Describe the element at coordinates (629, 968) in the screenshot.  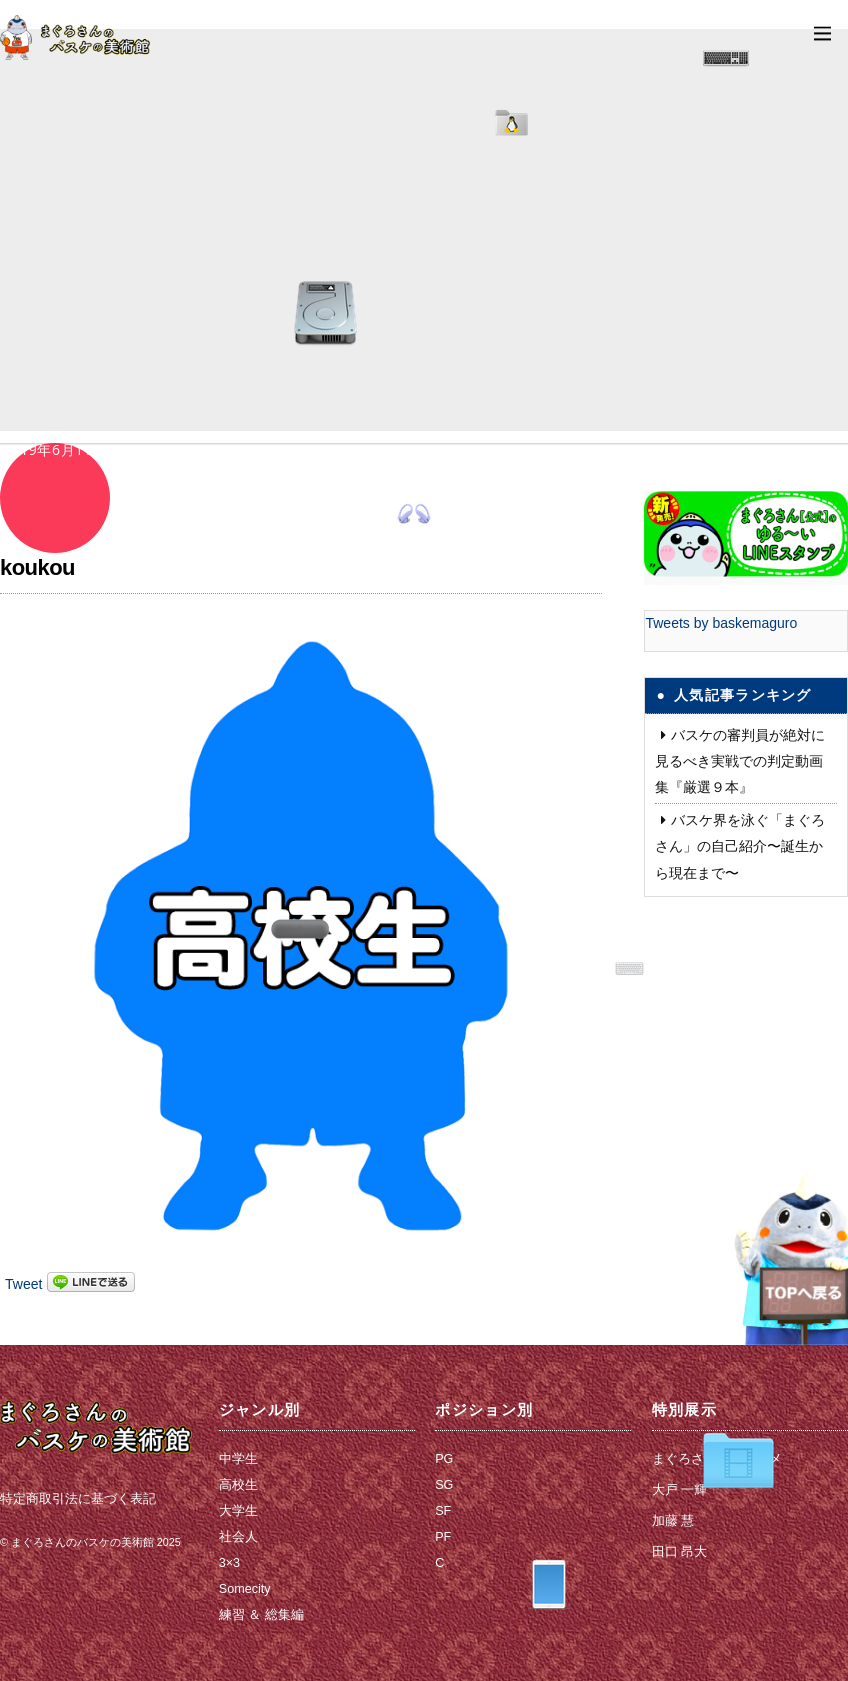
I see `indicates keyboard is connected` at that location.